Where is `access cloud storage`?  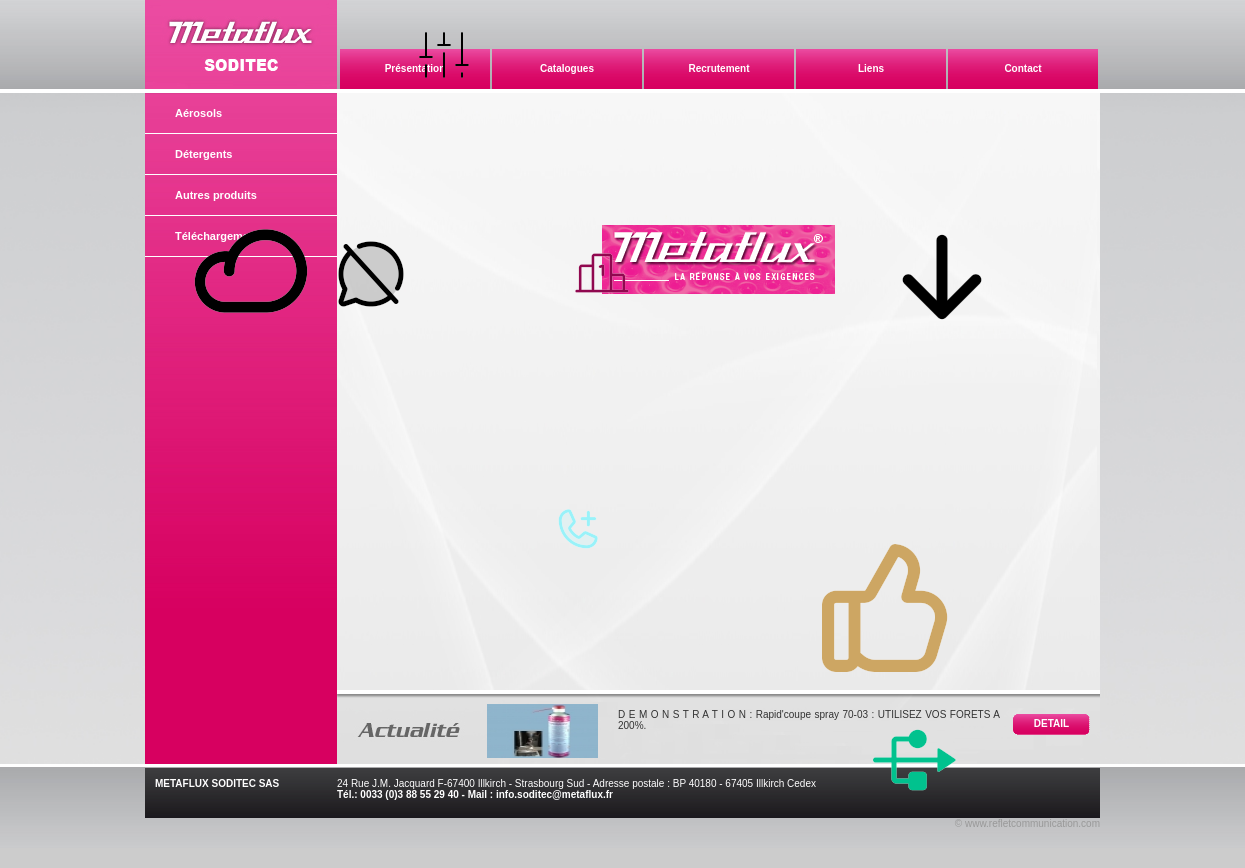
access cloud storage is located at coordinates (251, 271).